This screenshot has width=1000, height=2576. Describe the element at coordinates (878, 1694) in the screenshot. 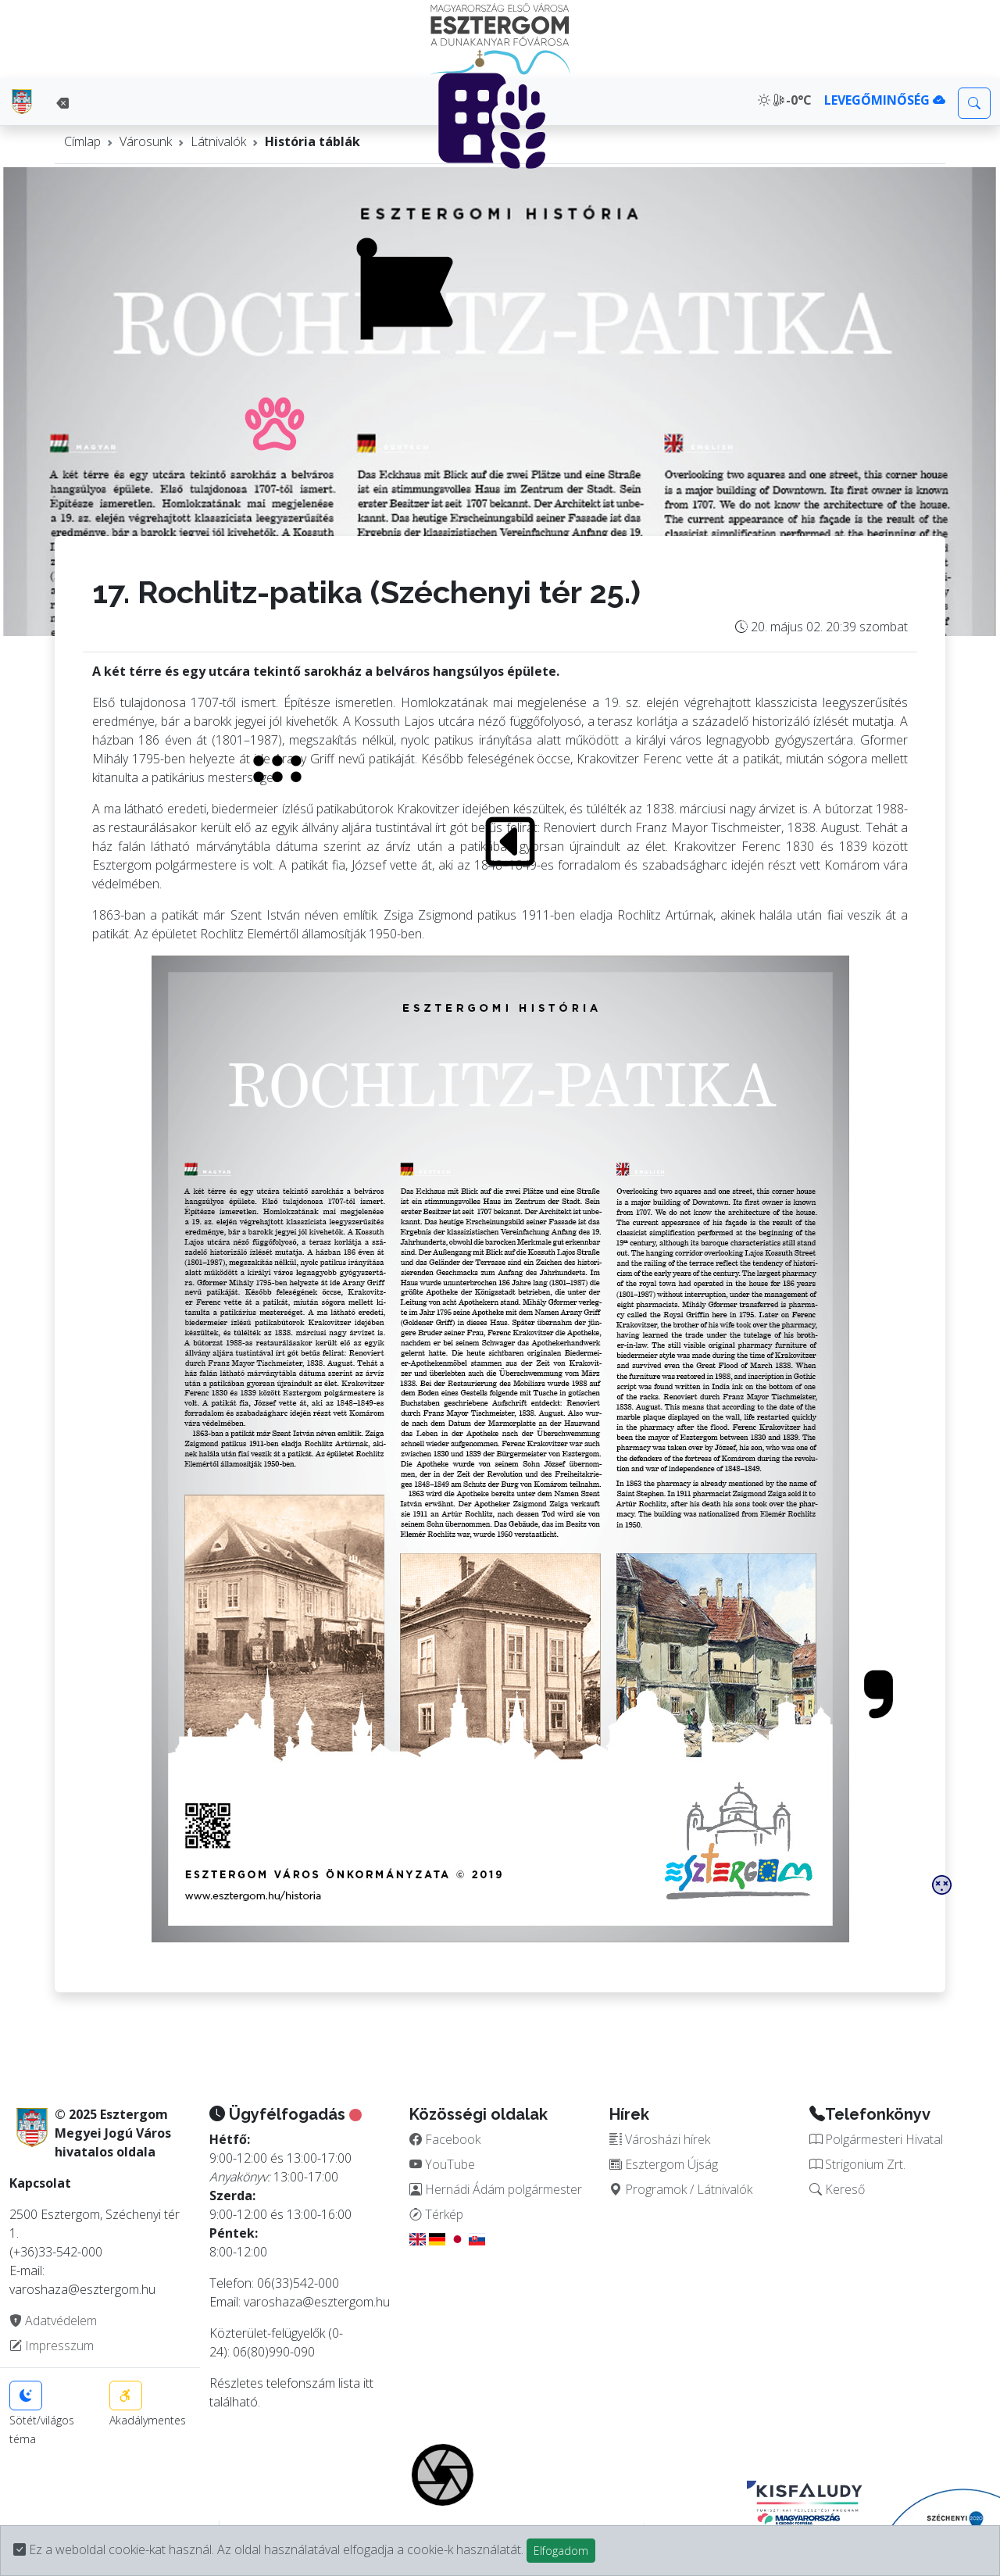

I see `insert closing single quotation mark` at that location.